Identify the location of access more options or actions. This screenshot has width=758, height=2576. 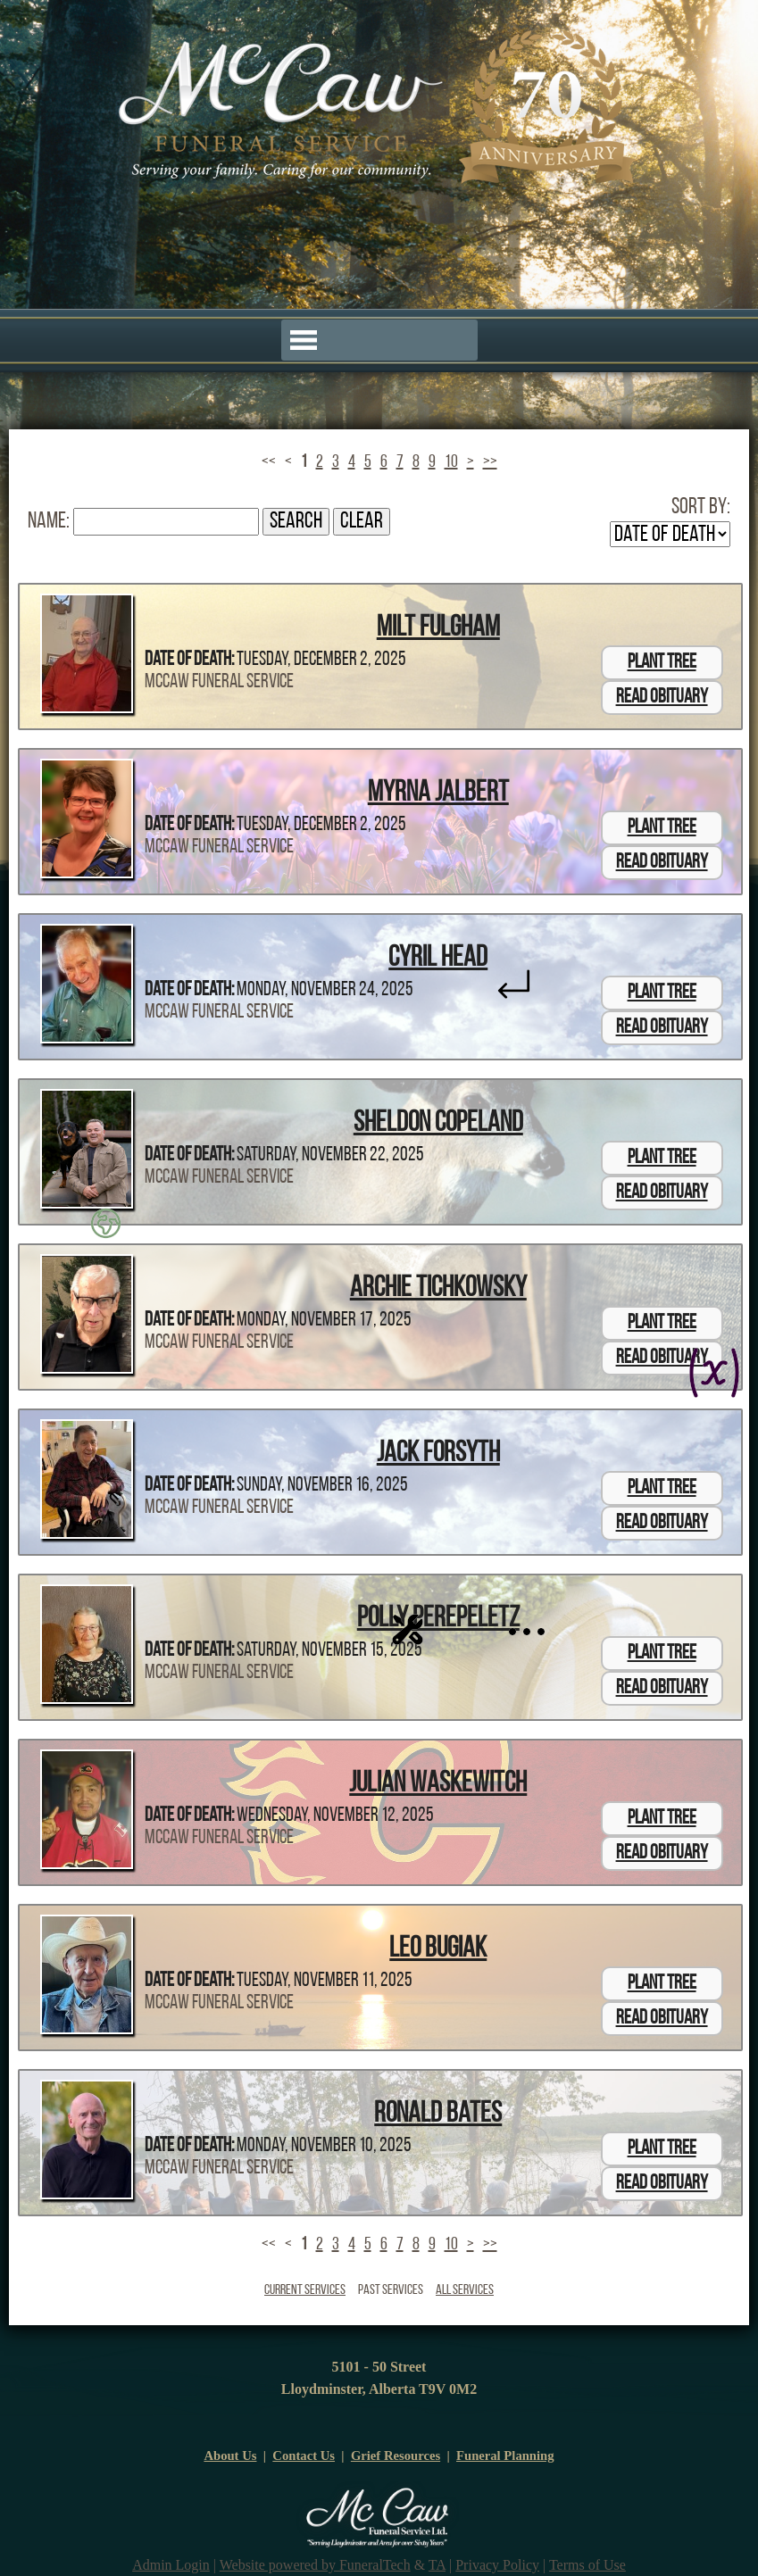
(527, 1632).